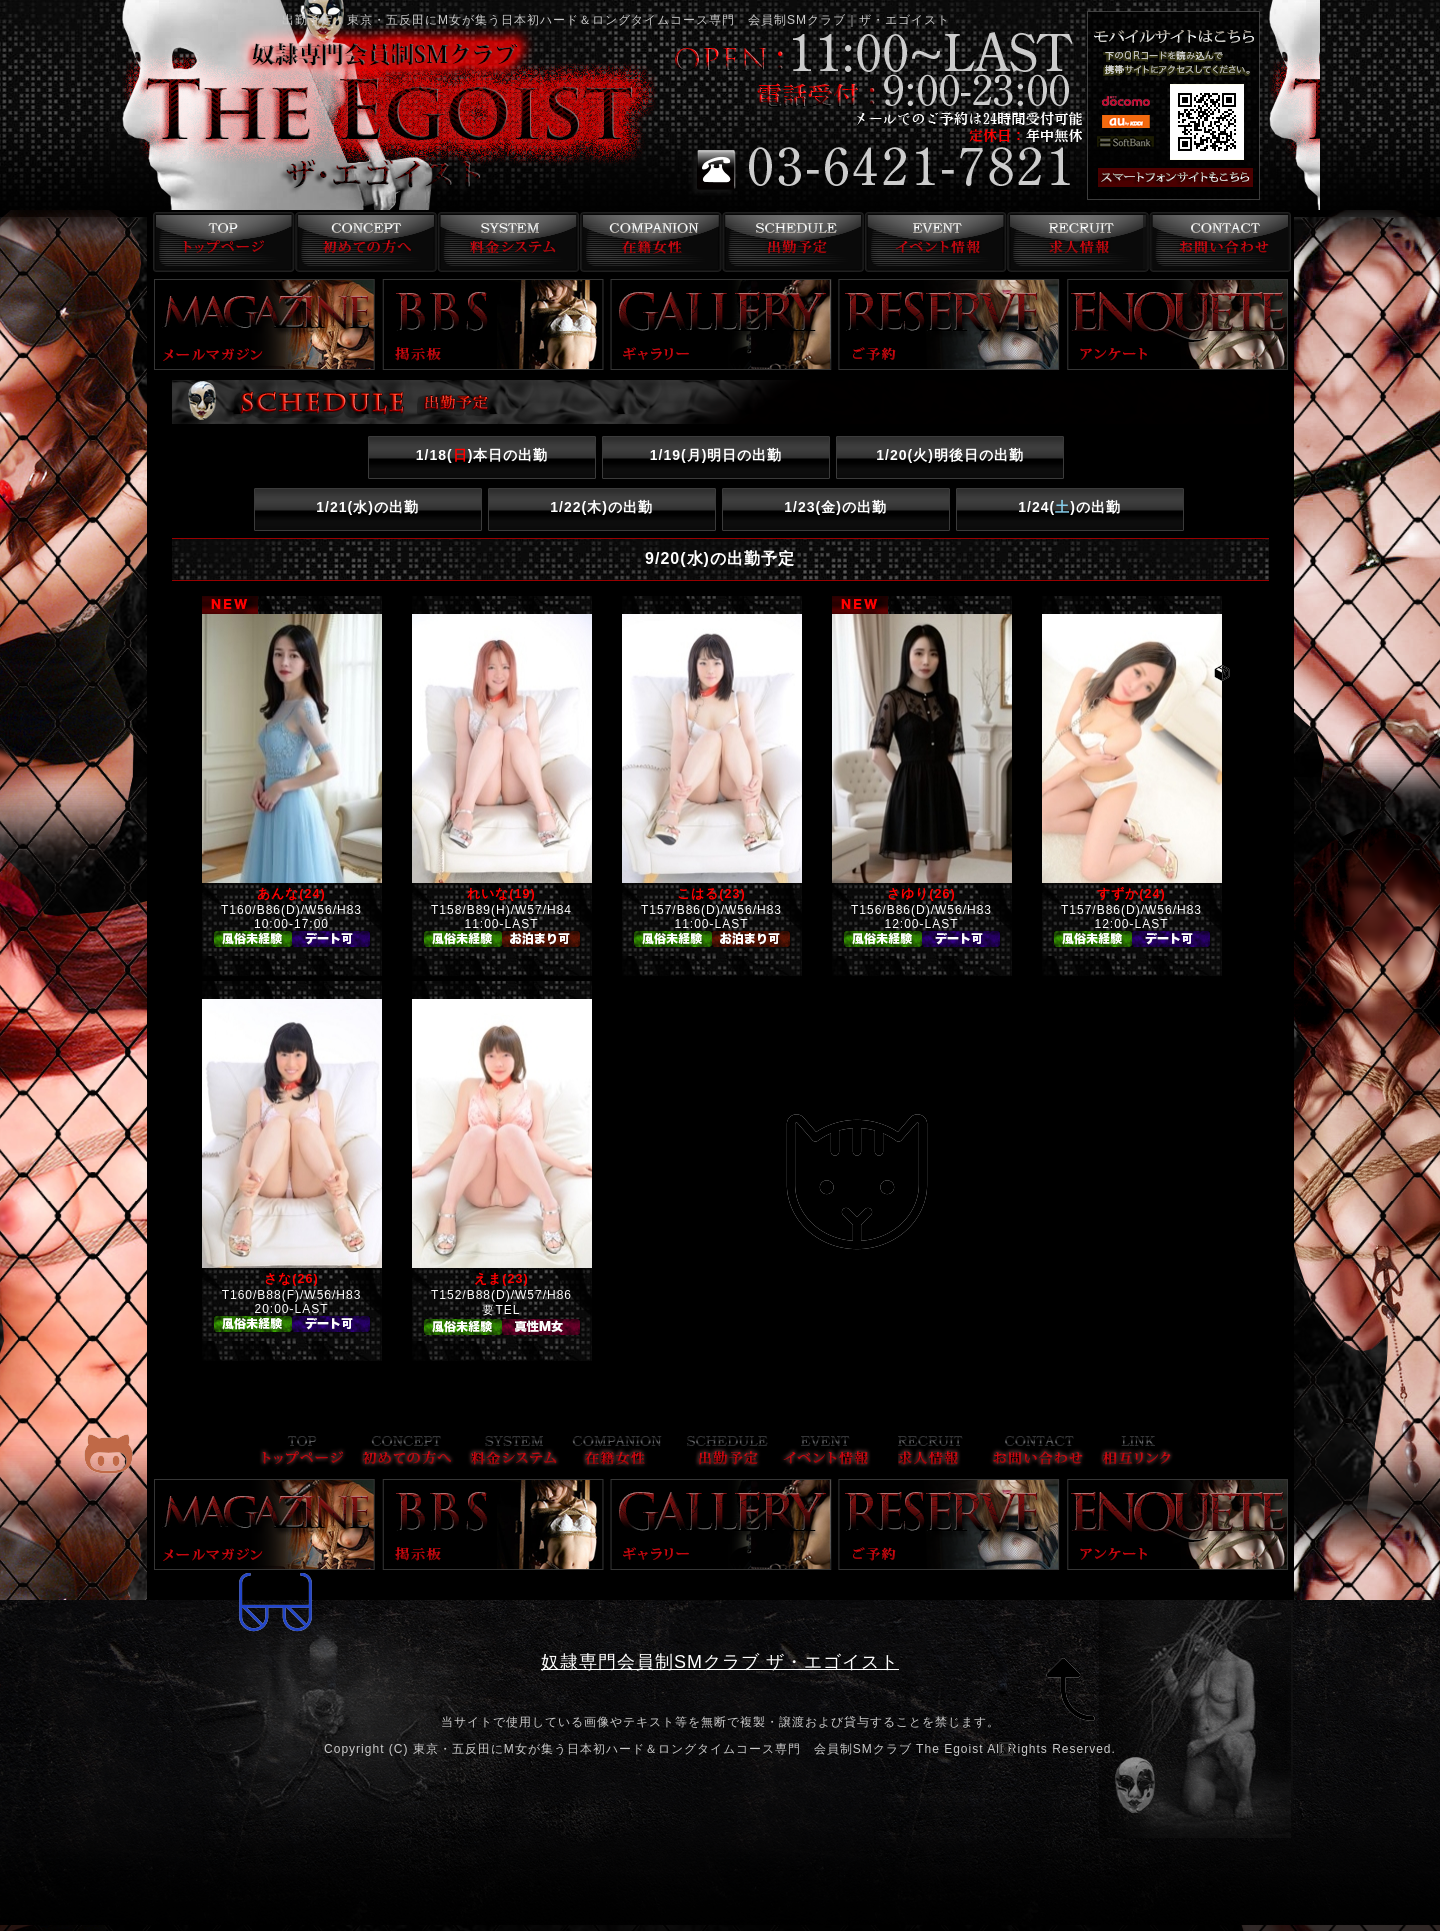 The width and height of the screenshot is (1440, 1931). I want to click on go back and up to previous level, so click(1070, 1689).